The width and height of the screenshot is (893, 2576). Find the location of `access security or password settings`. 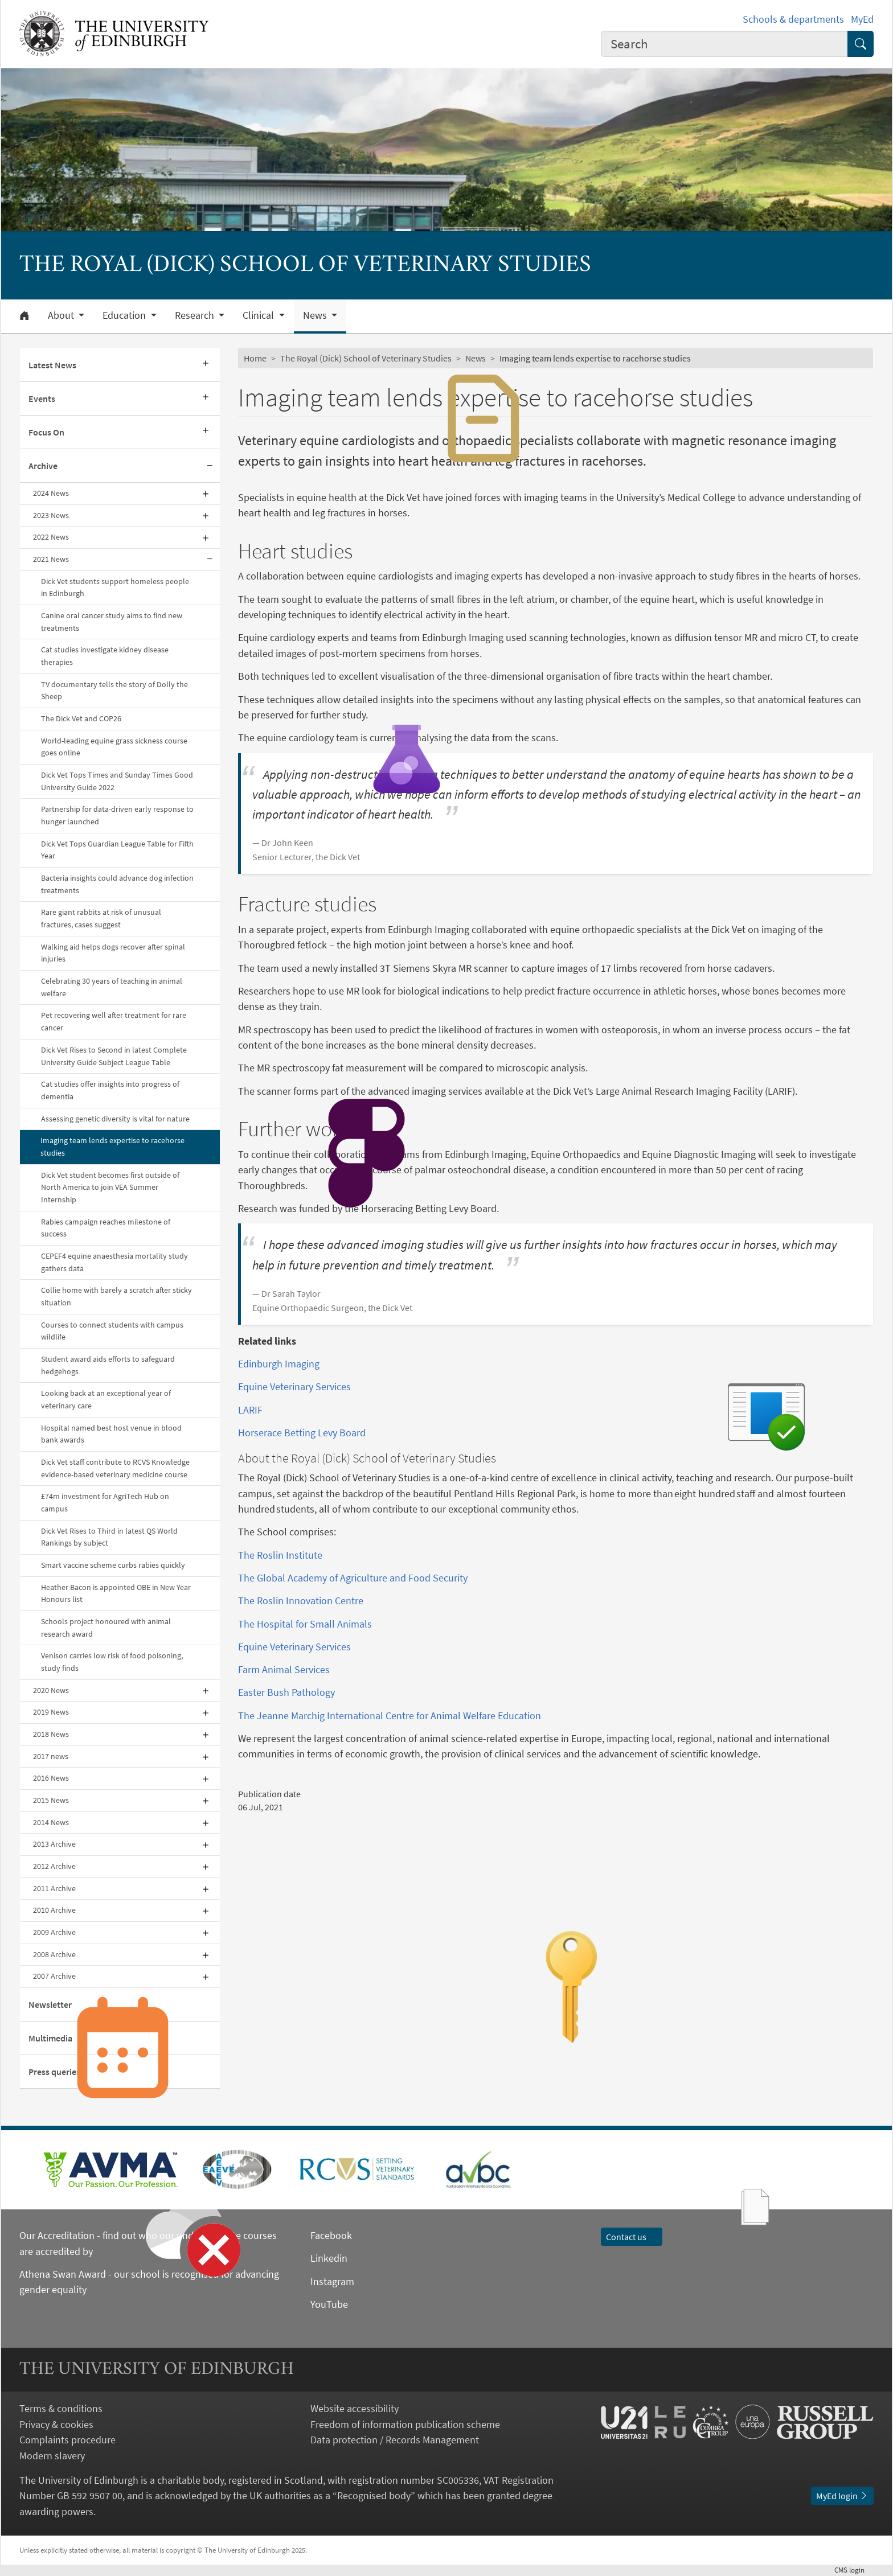

access security or password settings is located at coordinates (571, 1987).